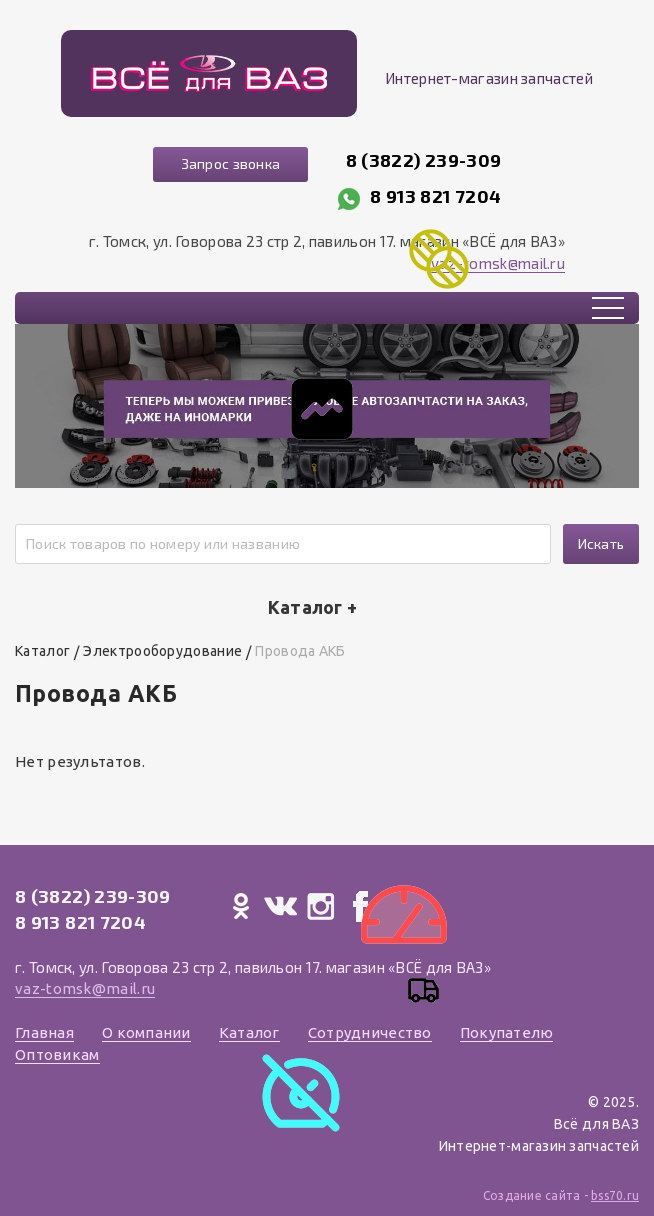  What do you see at coordinates (423, 990) in the screenshot?
I see `track your delivery status` at bounding box center [423, 990].